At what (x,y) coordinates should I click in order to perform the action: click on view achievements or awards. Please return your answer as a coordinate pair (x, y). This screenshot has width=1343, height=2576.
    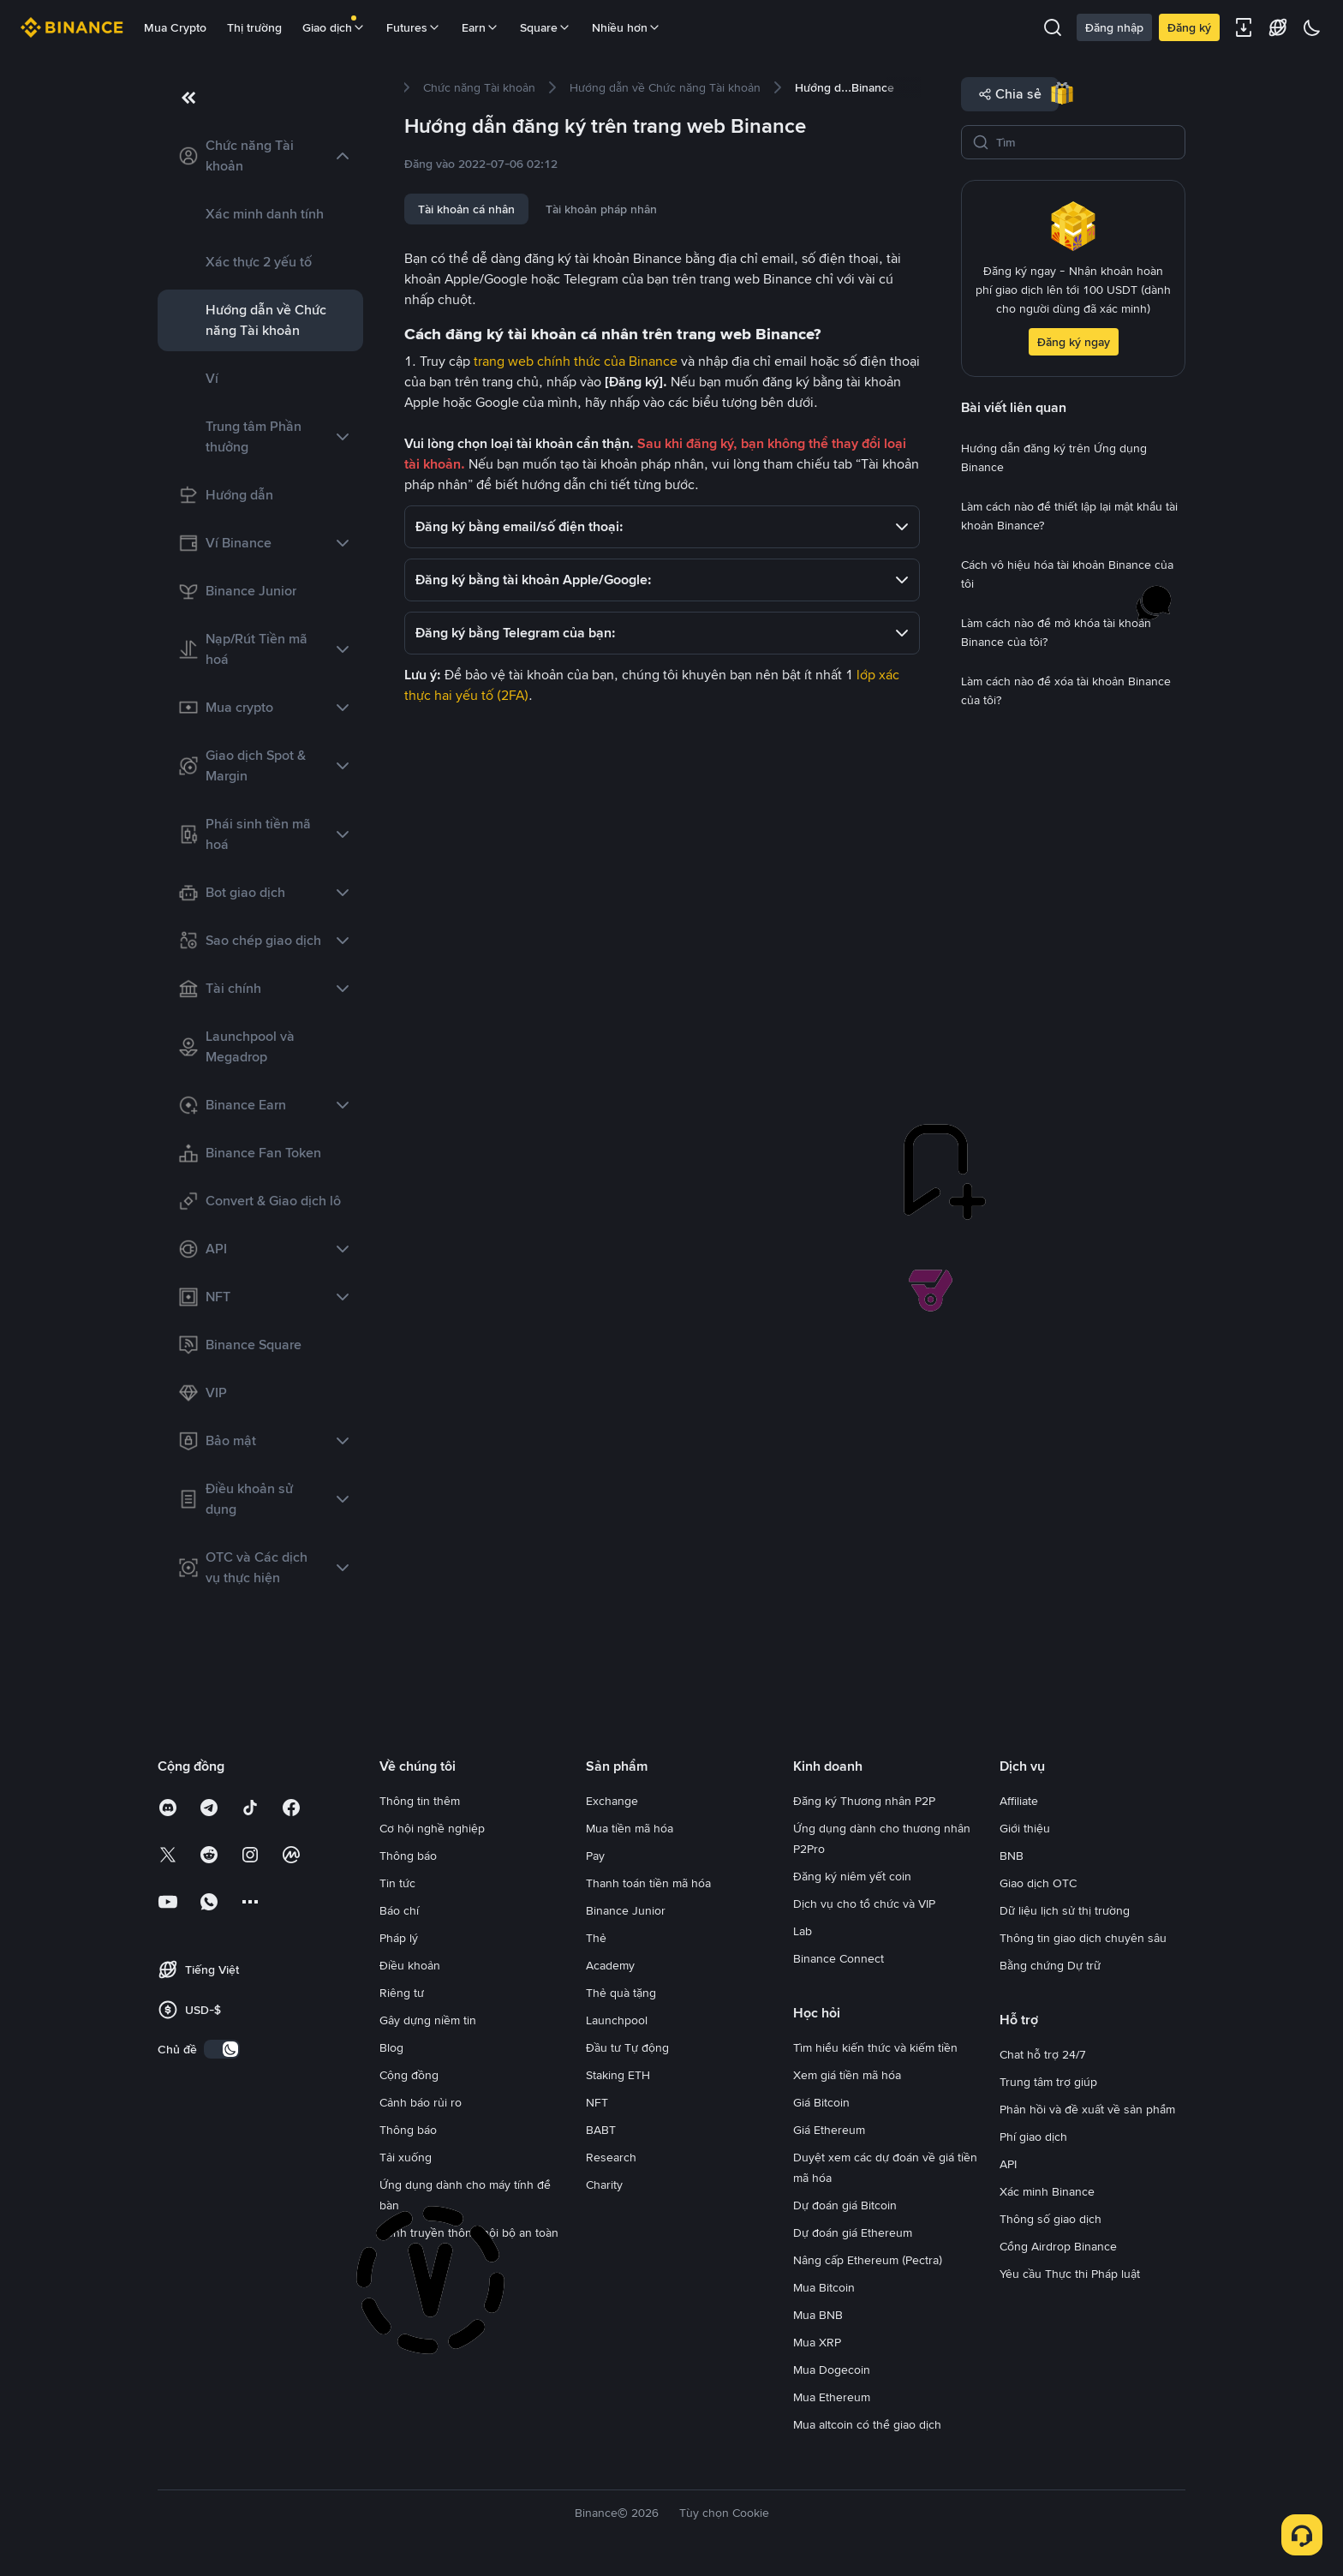
    Looking at the image, I should click on (930, 1290).